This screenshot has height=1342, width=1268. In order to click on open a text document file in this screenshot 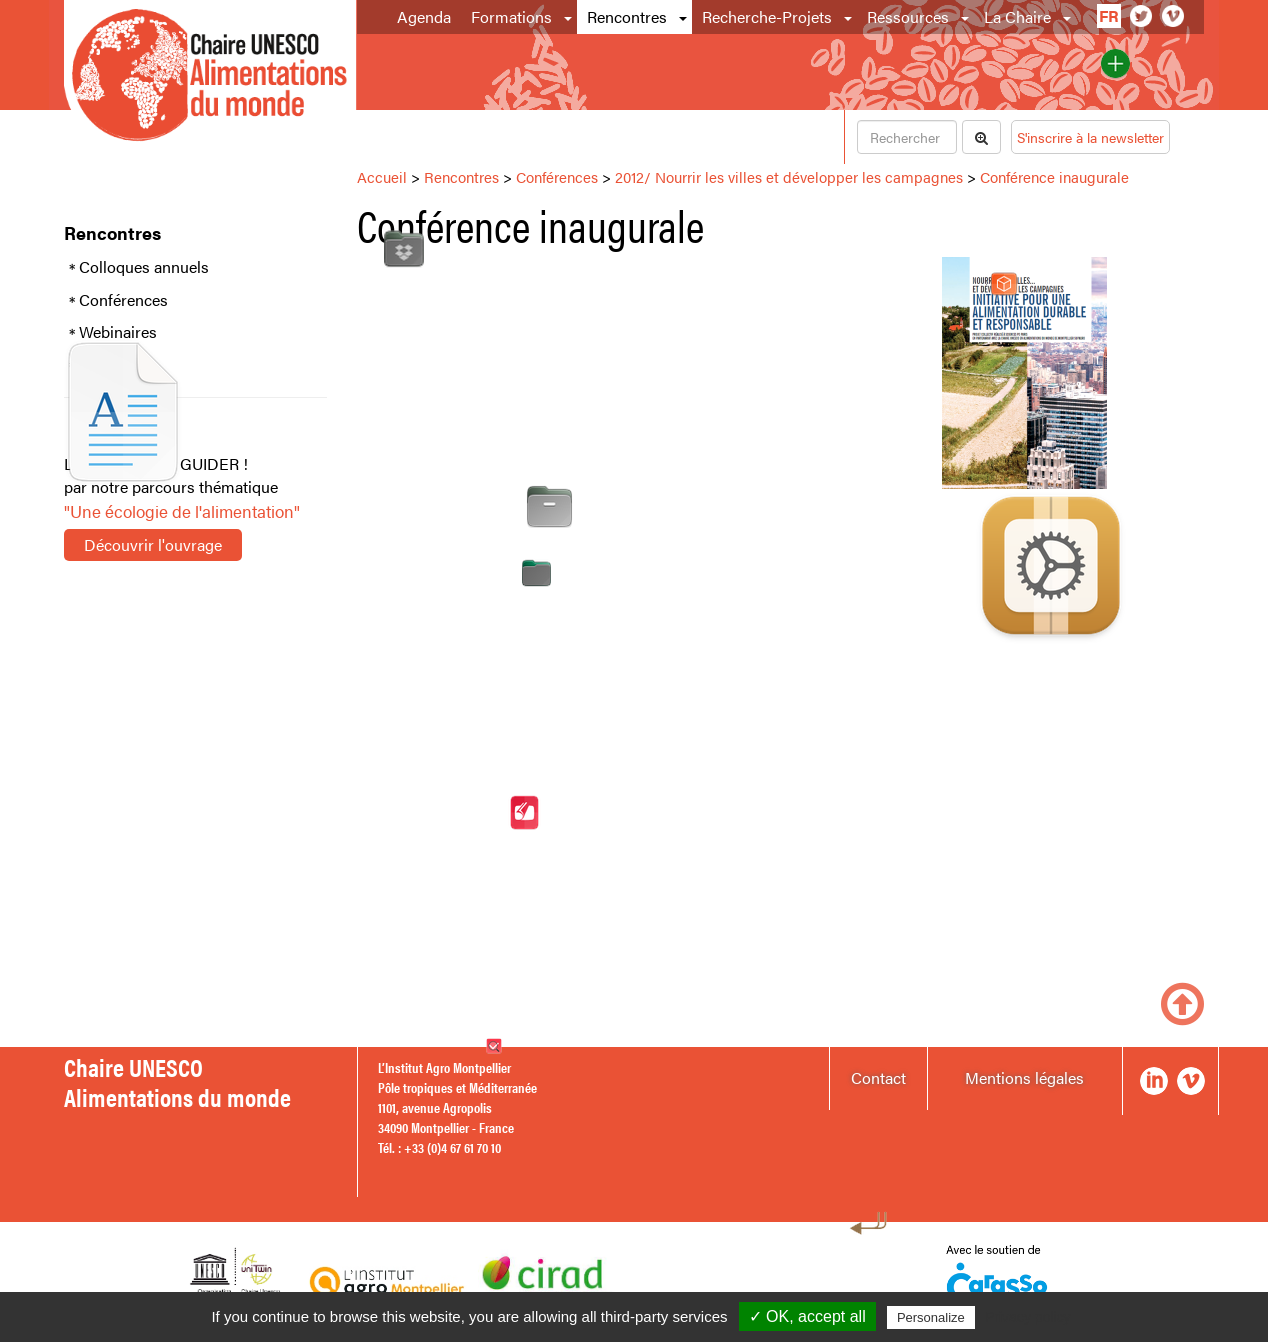, I will do `click(123, 412)`.